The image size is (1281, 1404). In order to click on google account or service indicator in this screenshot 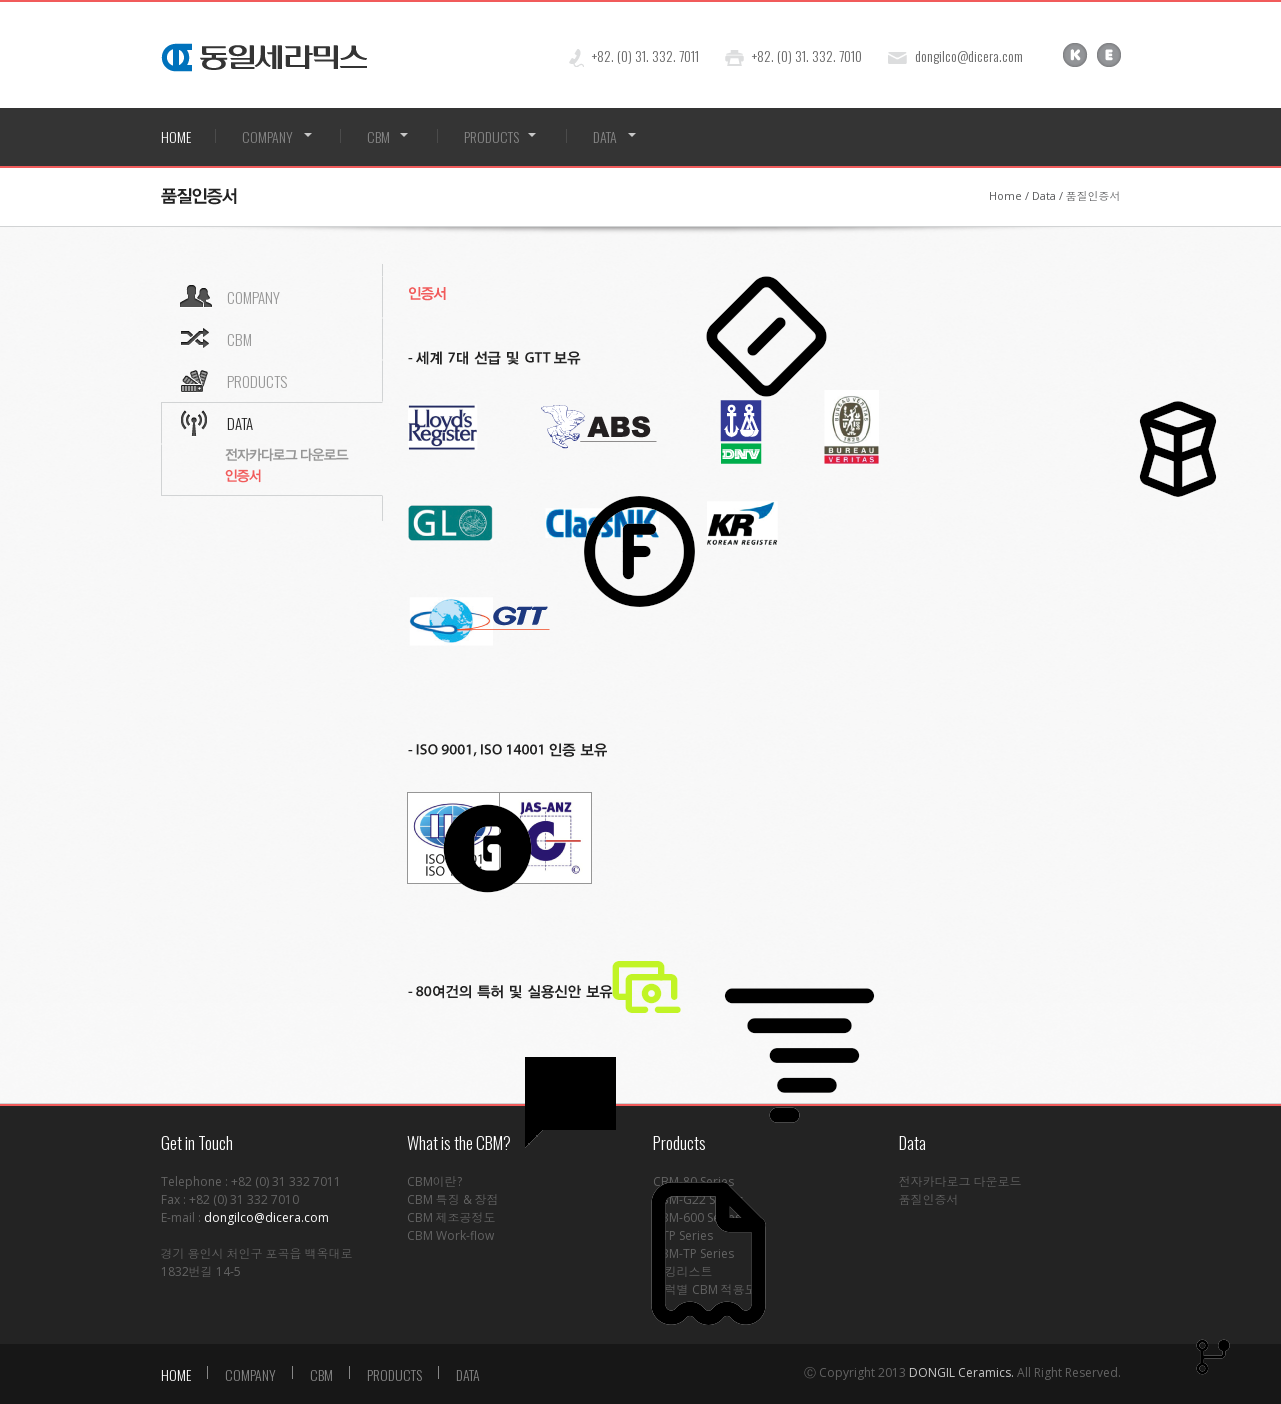, I will do `click(487, 848)`.